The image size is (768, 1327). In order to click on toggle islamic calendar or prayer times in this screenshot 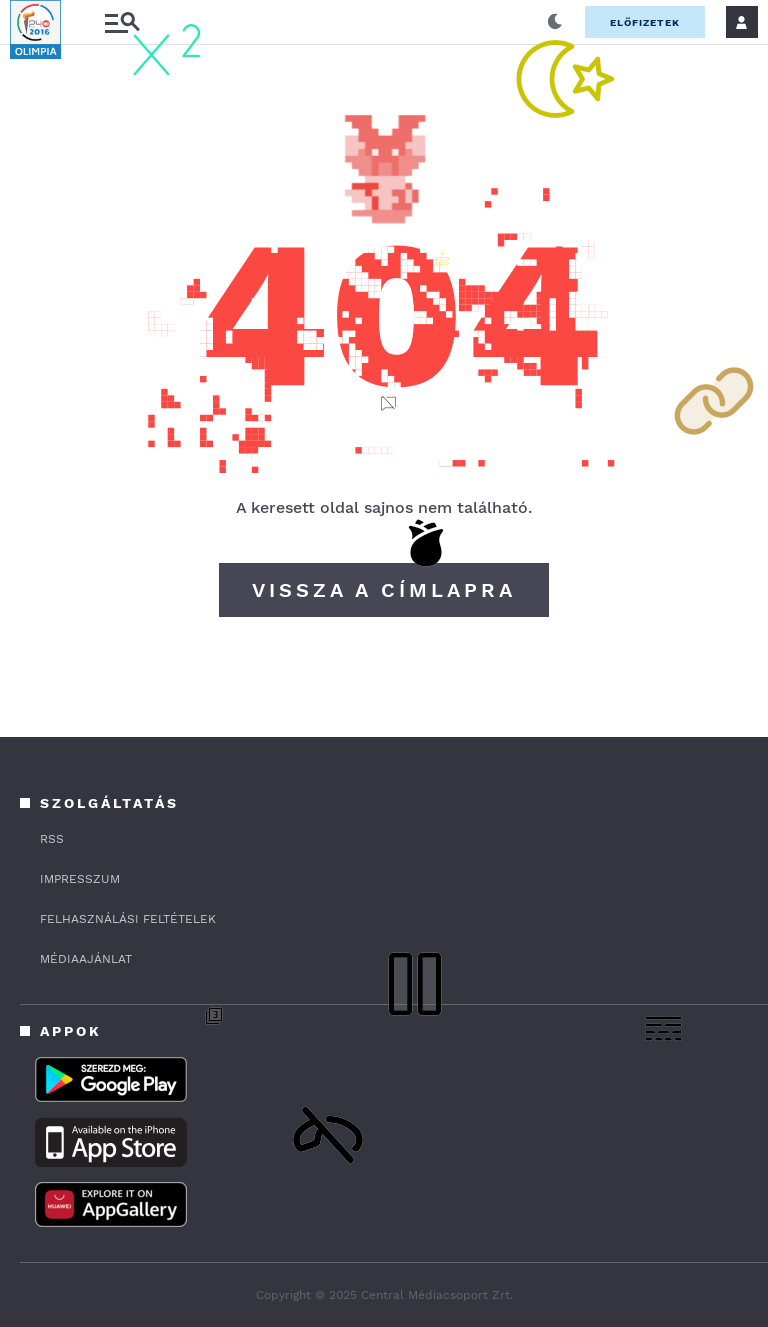, I will do `click(562, 79)`.